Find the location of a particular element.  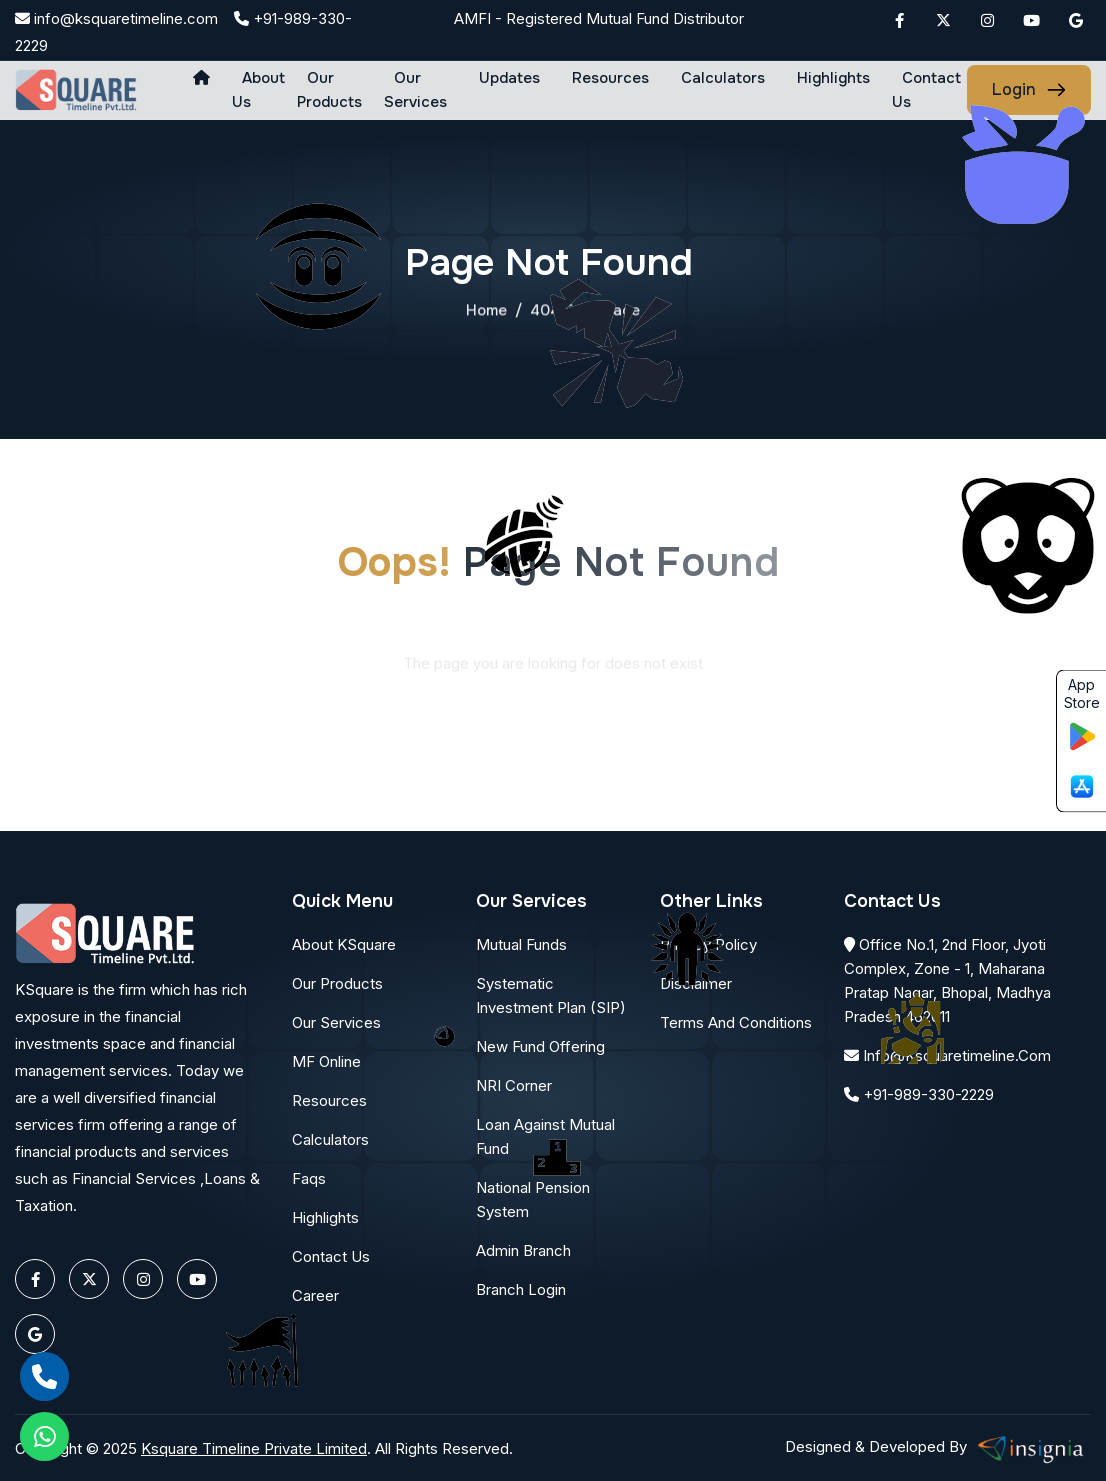

view planetary or geological core details is located at coordinates (444, 1036).